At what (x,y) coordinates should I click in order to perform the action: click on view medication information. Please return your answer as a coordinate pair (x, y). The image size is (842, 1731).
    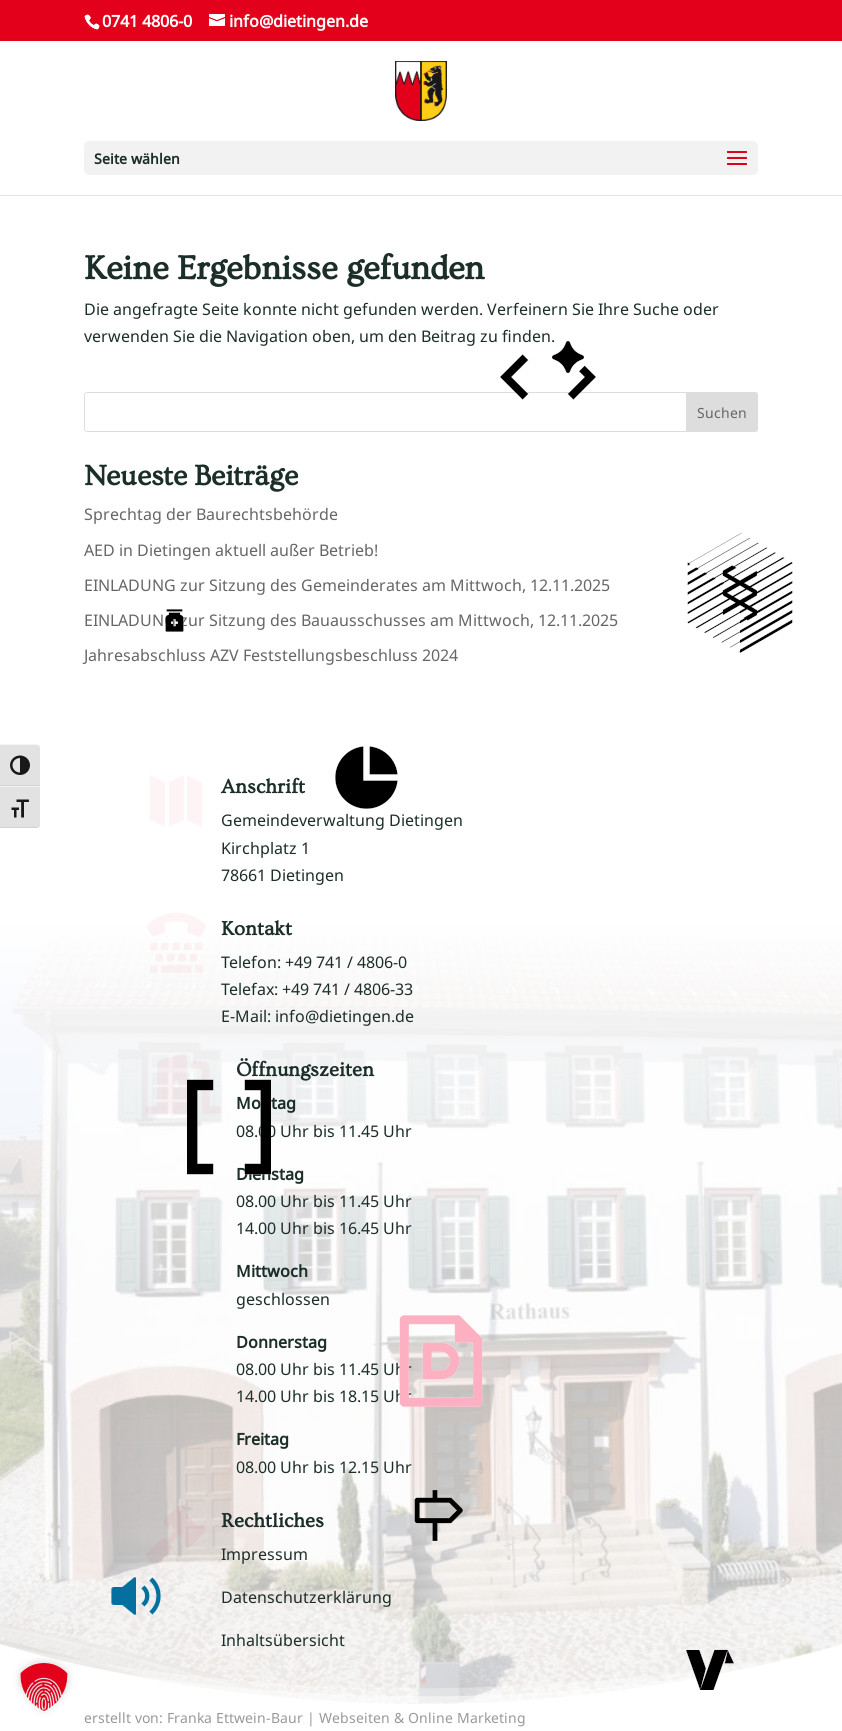
    Looking at the image, I should click on (174, 620).